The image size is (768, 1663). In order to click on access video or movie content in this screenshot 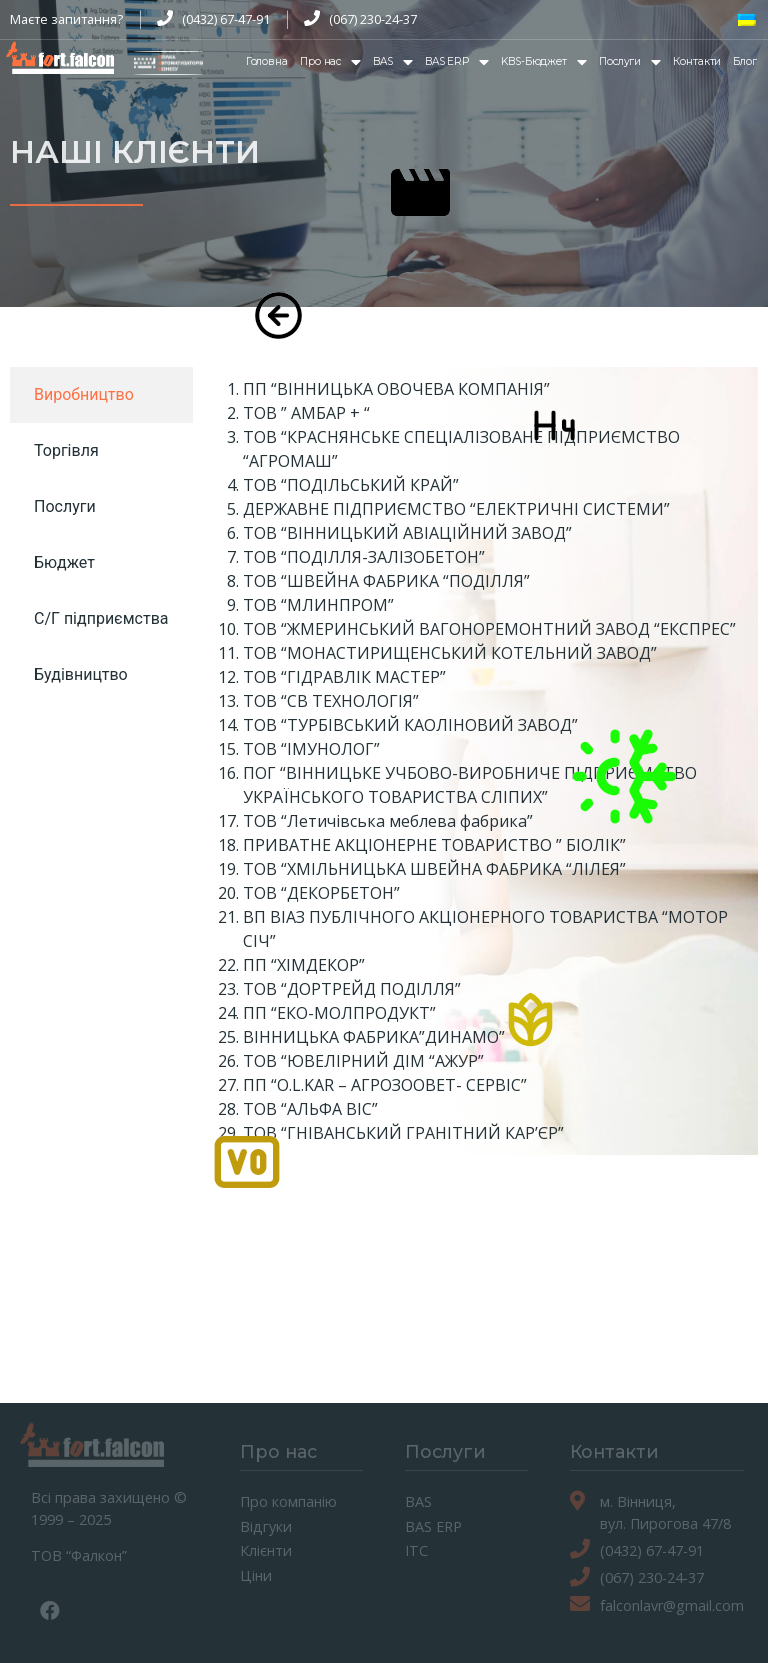, I will do `click(420, 192)`.